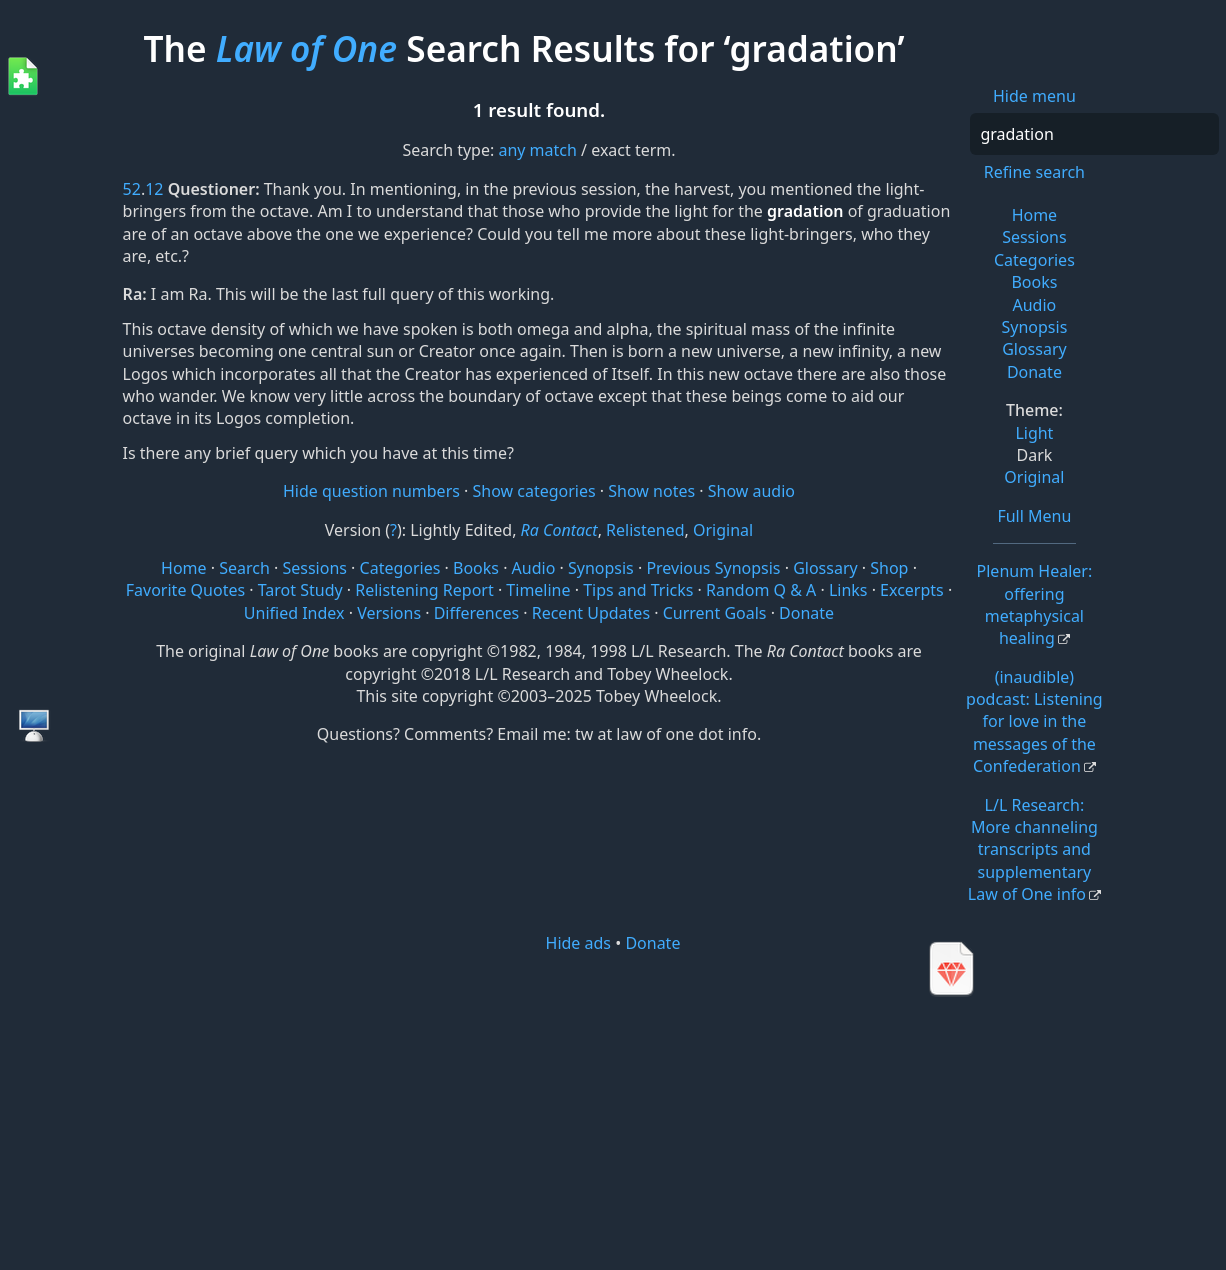  Describe the element at coordinates (34, 724) in the screenshot. I see `indicates an iMac G4 device in system settings` at that location.